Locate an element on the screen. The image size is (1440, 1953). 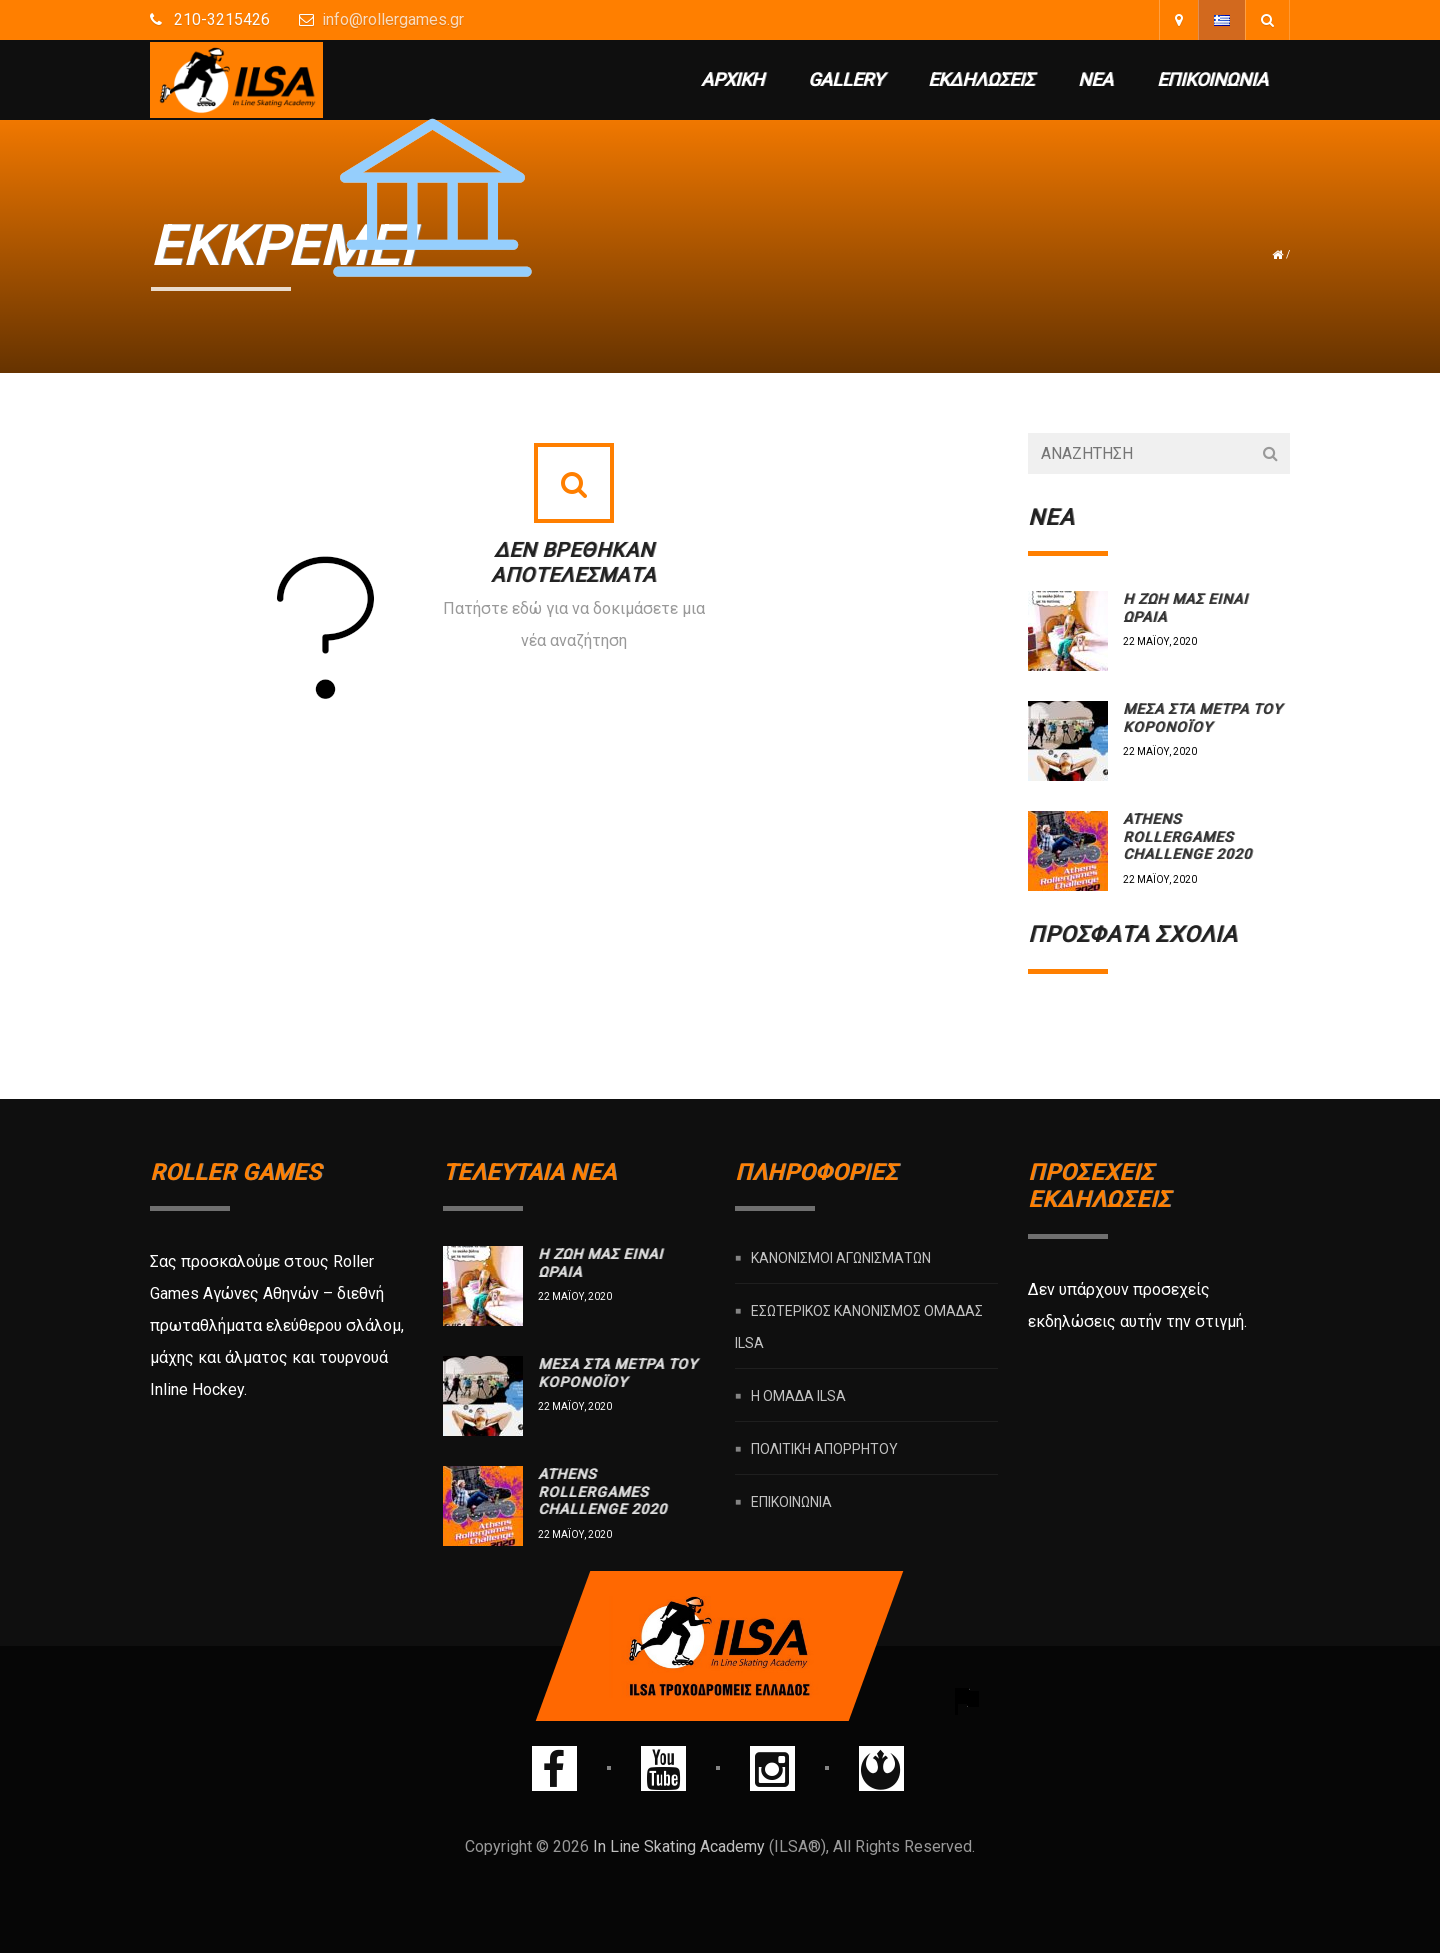
access banking or financial services is located at coordinates (432, 204).